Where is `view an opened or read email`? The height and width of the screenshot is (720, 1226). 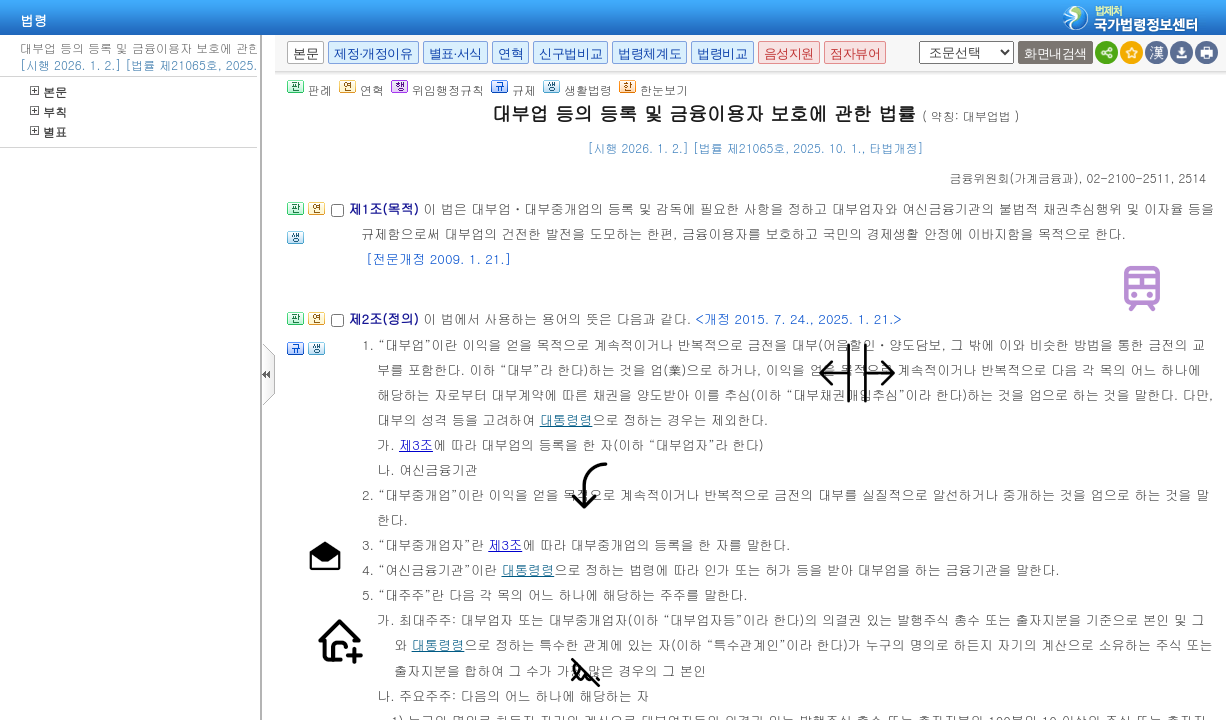 view an opened or read email is located at coordinates (325, 557).